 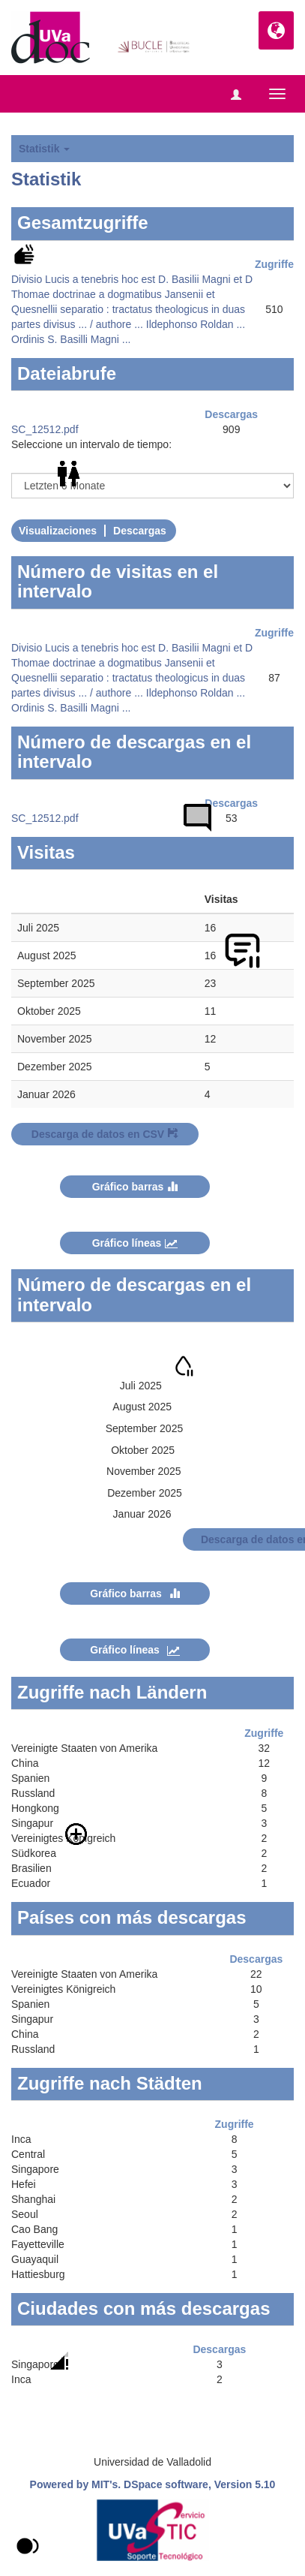 What do you see at coordinates (28, 2546) in the screenshot?
I see `indicates active recording or live broadcast` at bounding box center [28, 2546].